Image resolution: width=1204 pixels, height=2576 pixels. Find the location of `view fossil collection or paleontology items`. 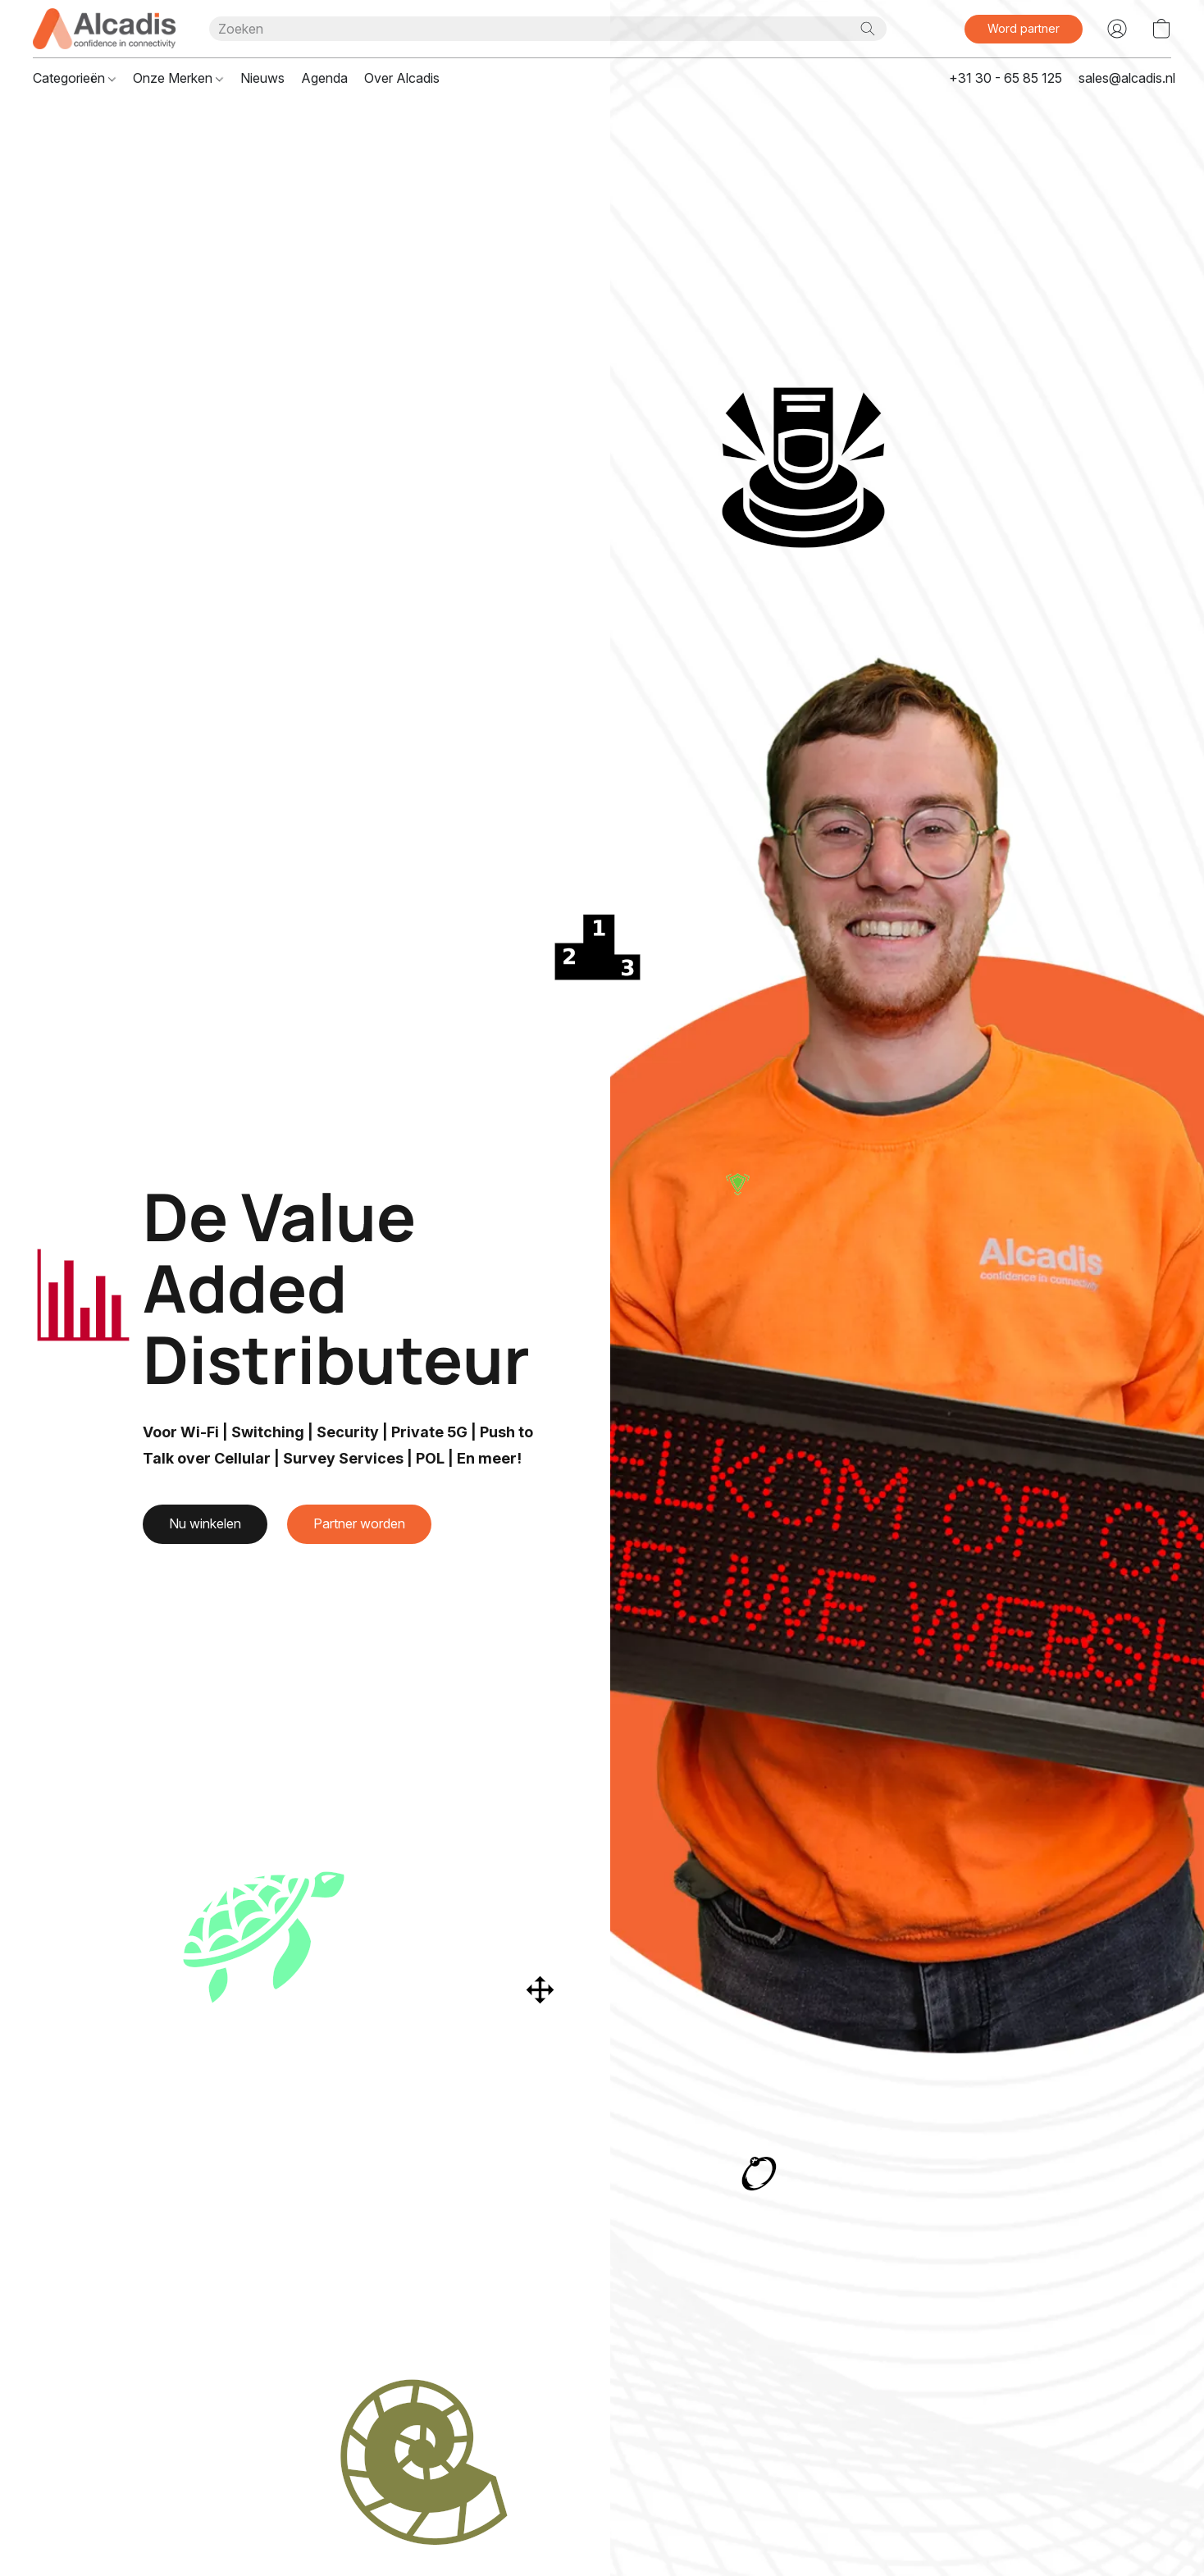

view fossil collection or paleontology items is located at coordinates (423, 2462).